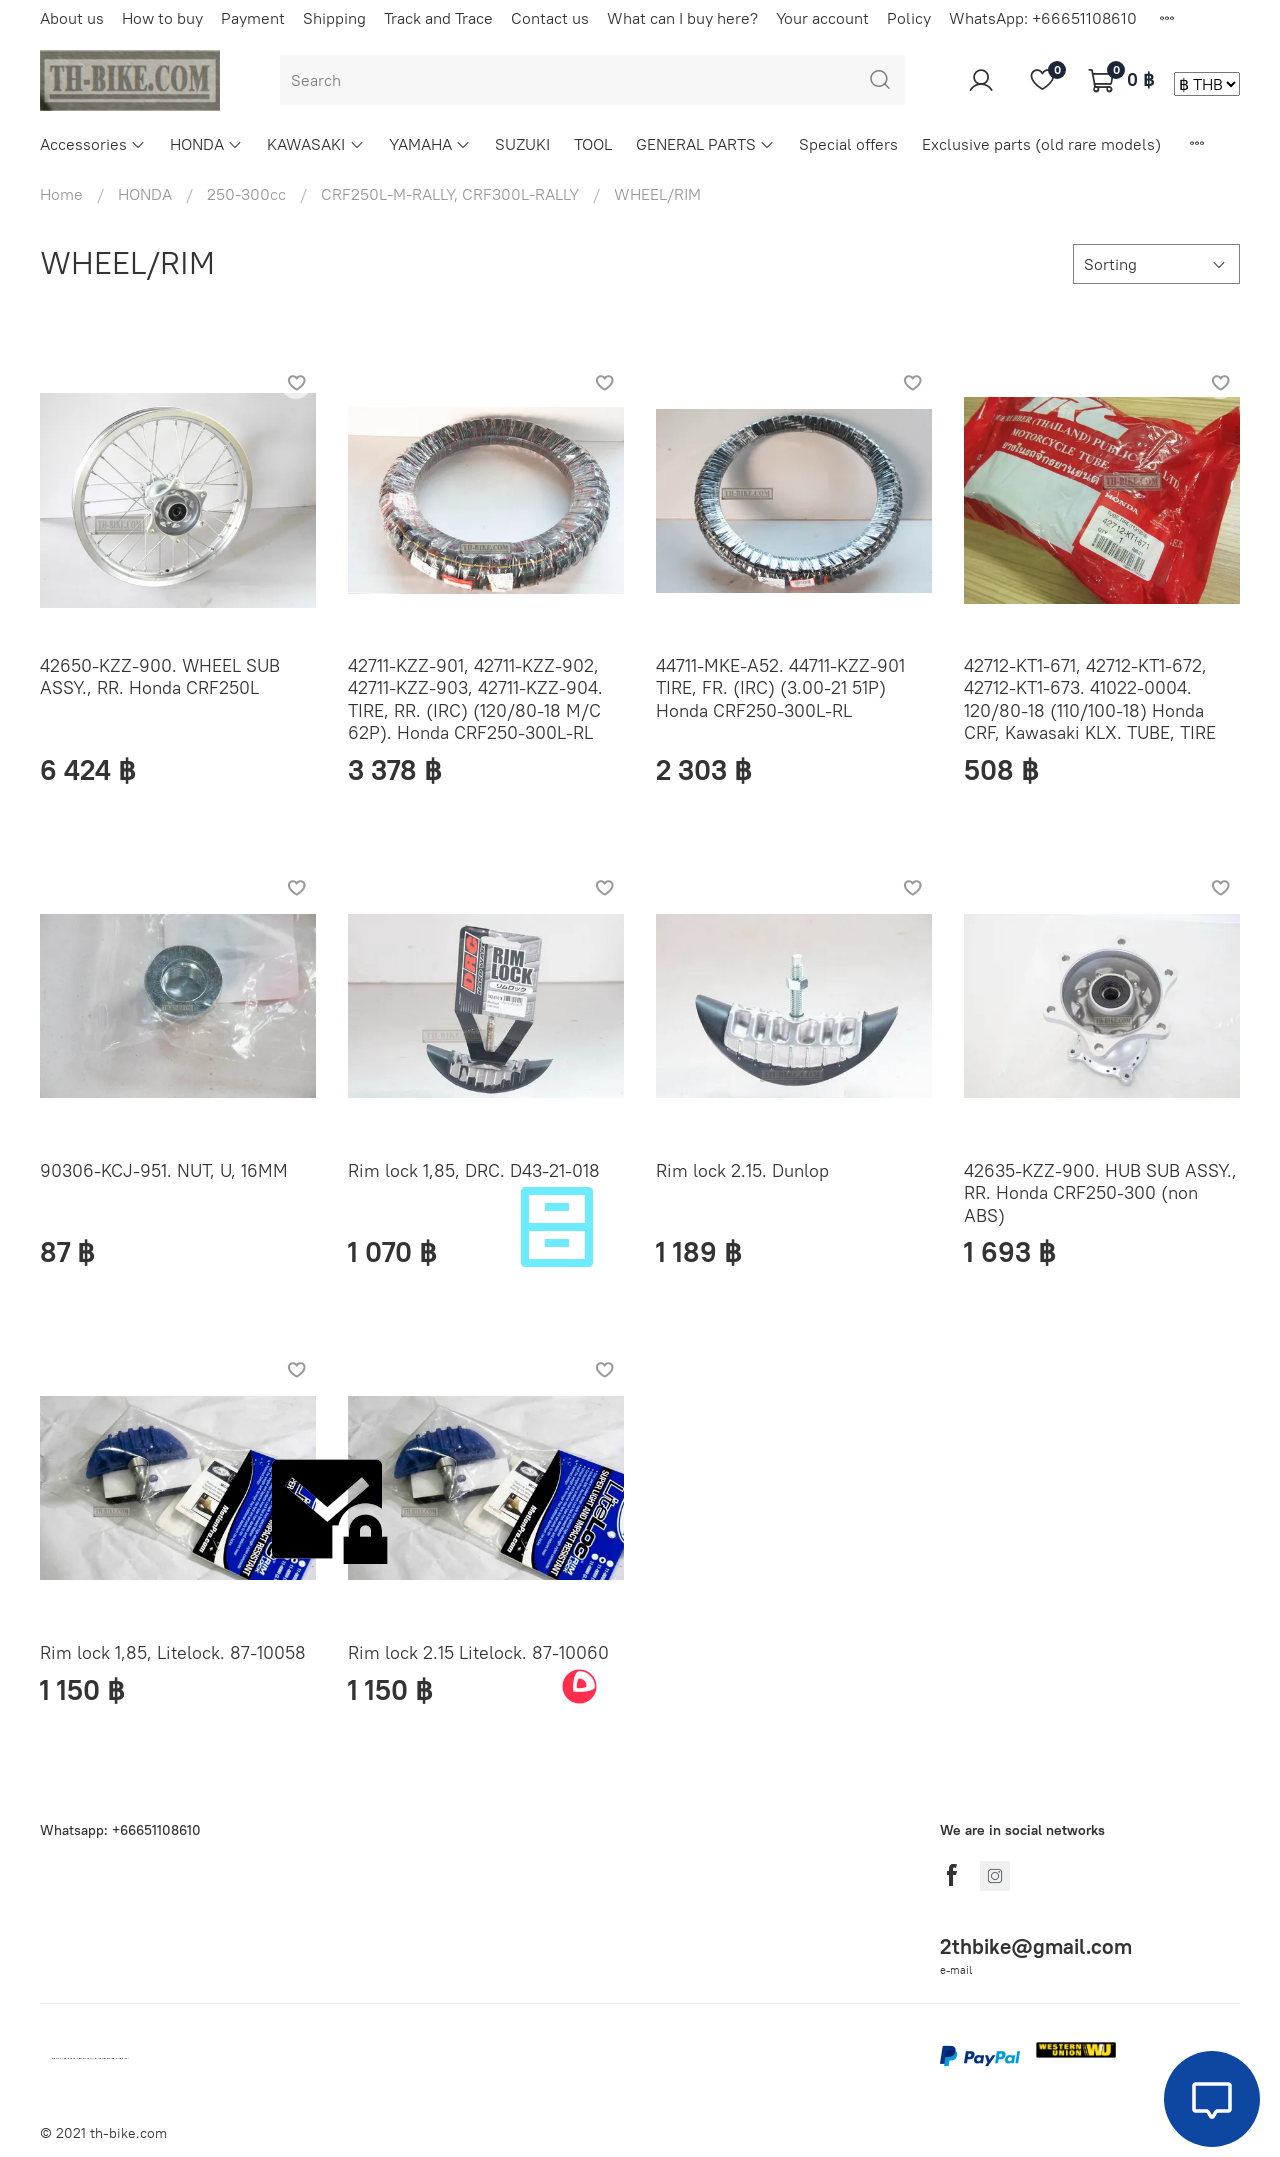  I want to click on CoreOS logo, so click(579, 1686).